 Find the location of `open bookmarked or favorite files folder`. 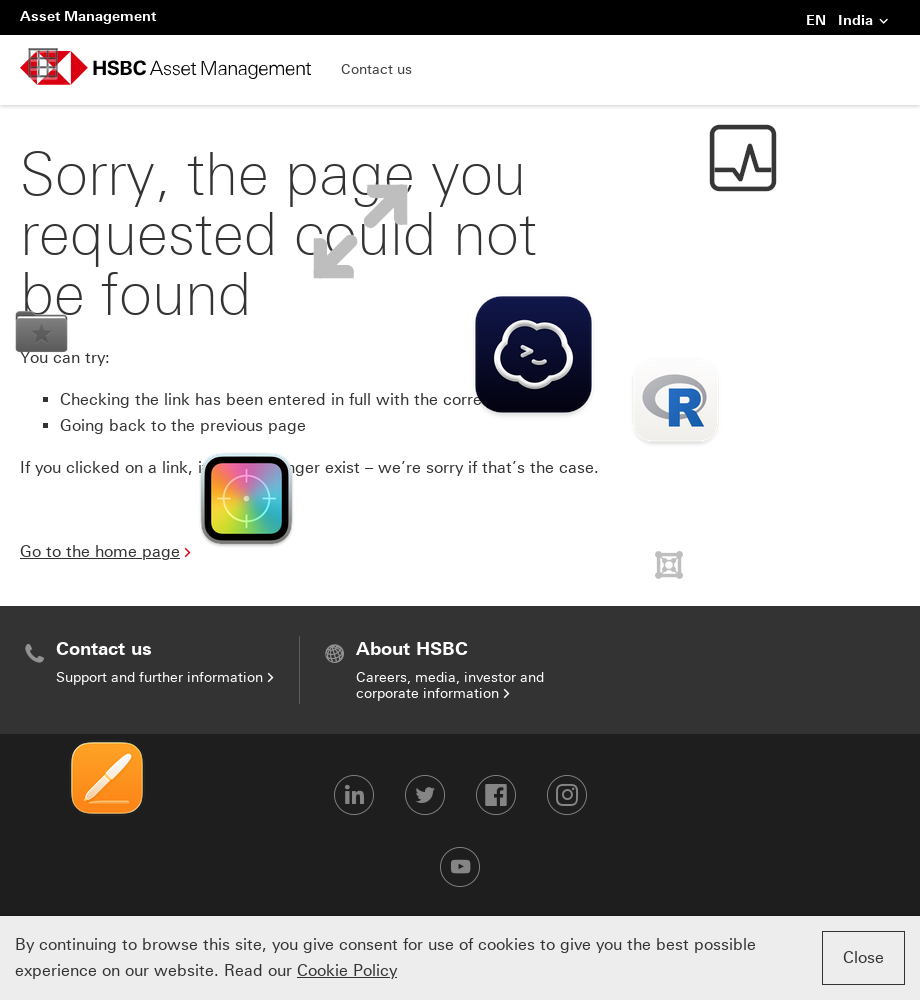

open bookmarked or favorite files folder is located at coordinates (41, 331).